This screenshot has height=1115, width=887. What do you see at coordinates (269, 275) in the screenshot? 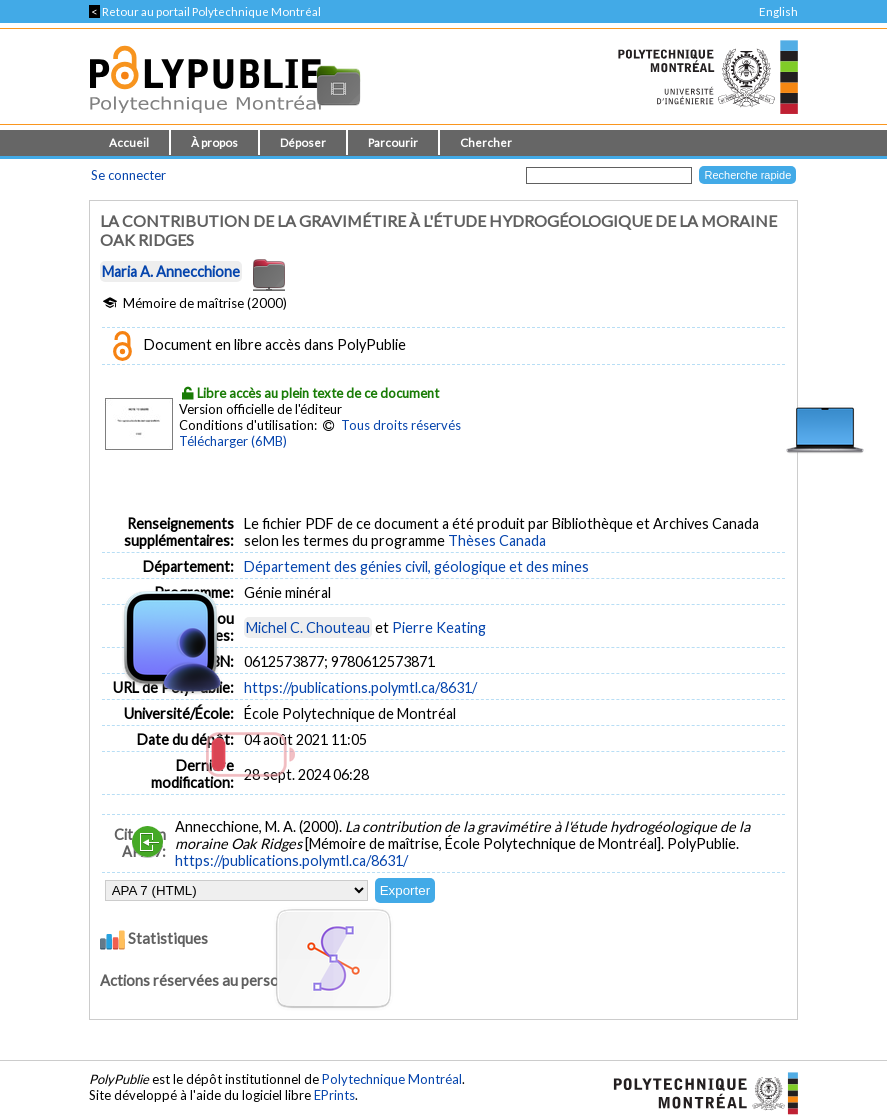
I see `access a remote or network folder` at bounding box center [269, 275].